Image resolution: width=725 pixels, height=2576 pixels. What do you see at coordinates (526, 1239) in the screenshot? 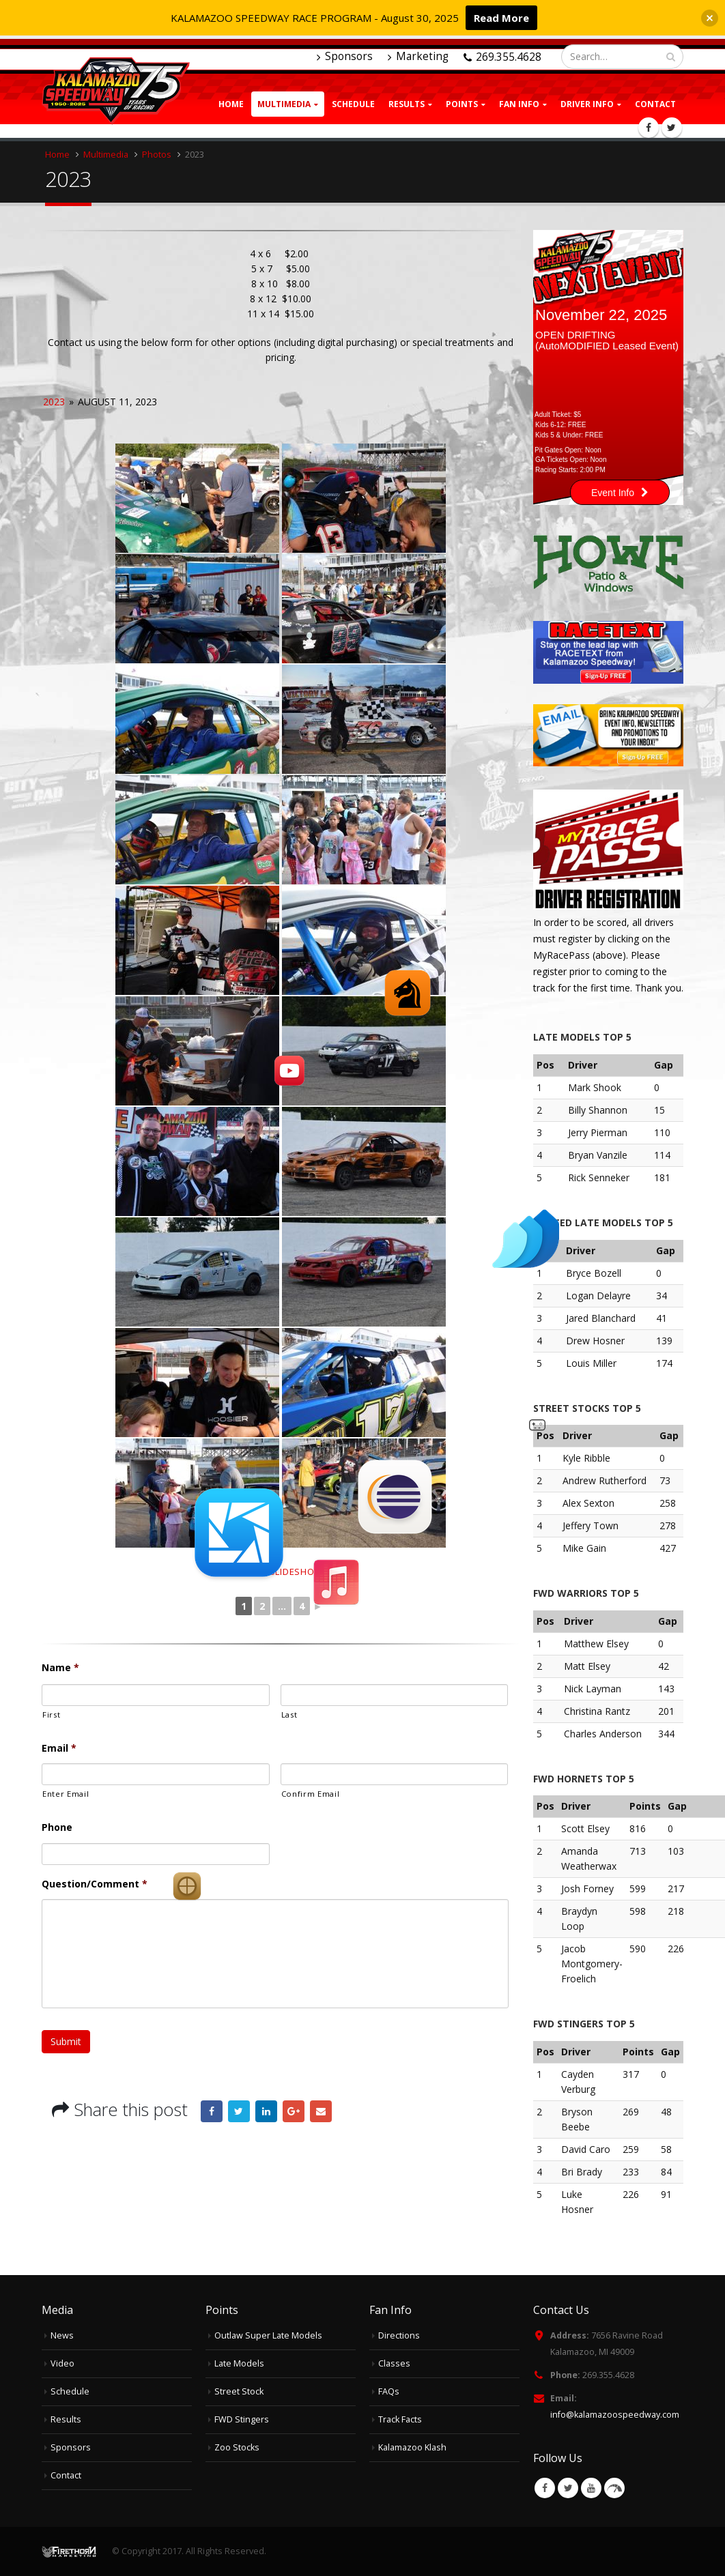
I see `open microsoft viva insights app` at bounding box center [526, 1239].